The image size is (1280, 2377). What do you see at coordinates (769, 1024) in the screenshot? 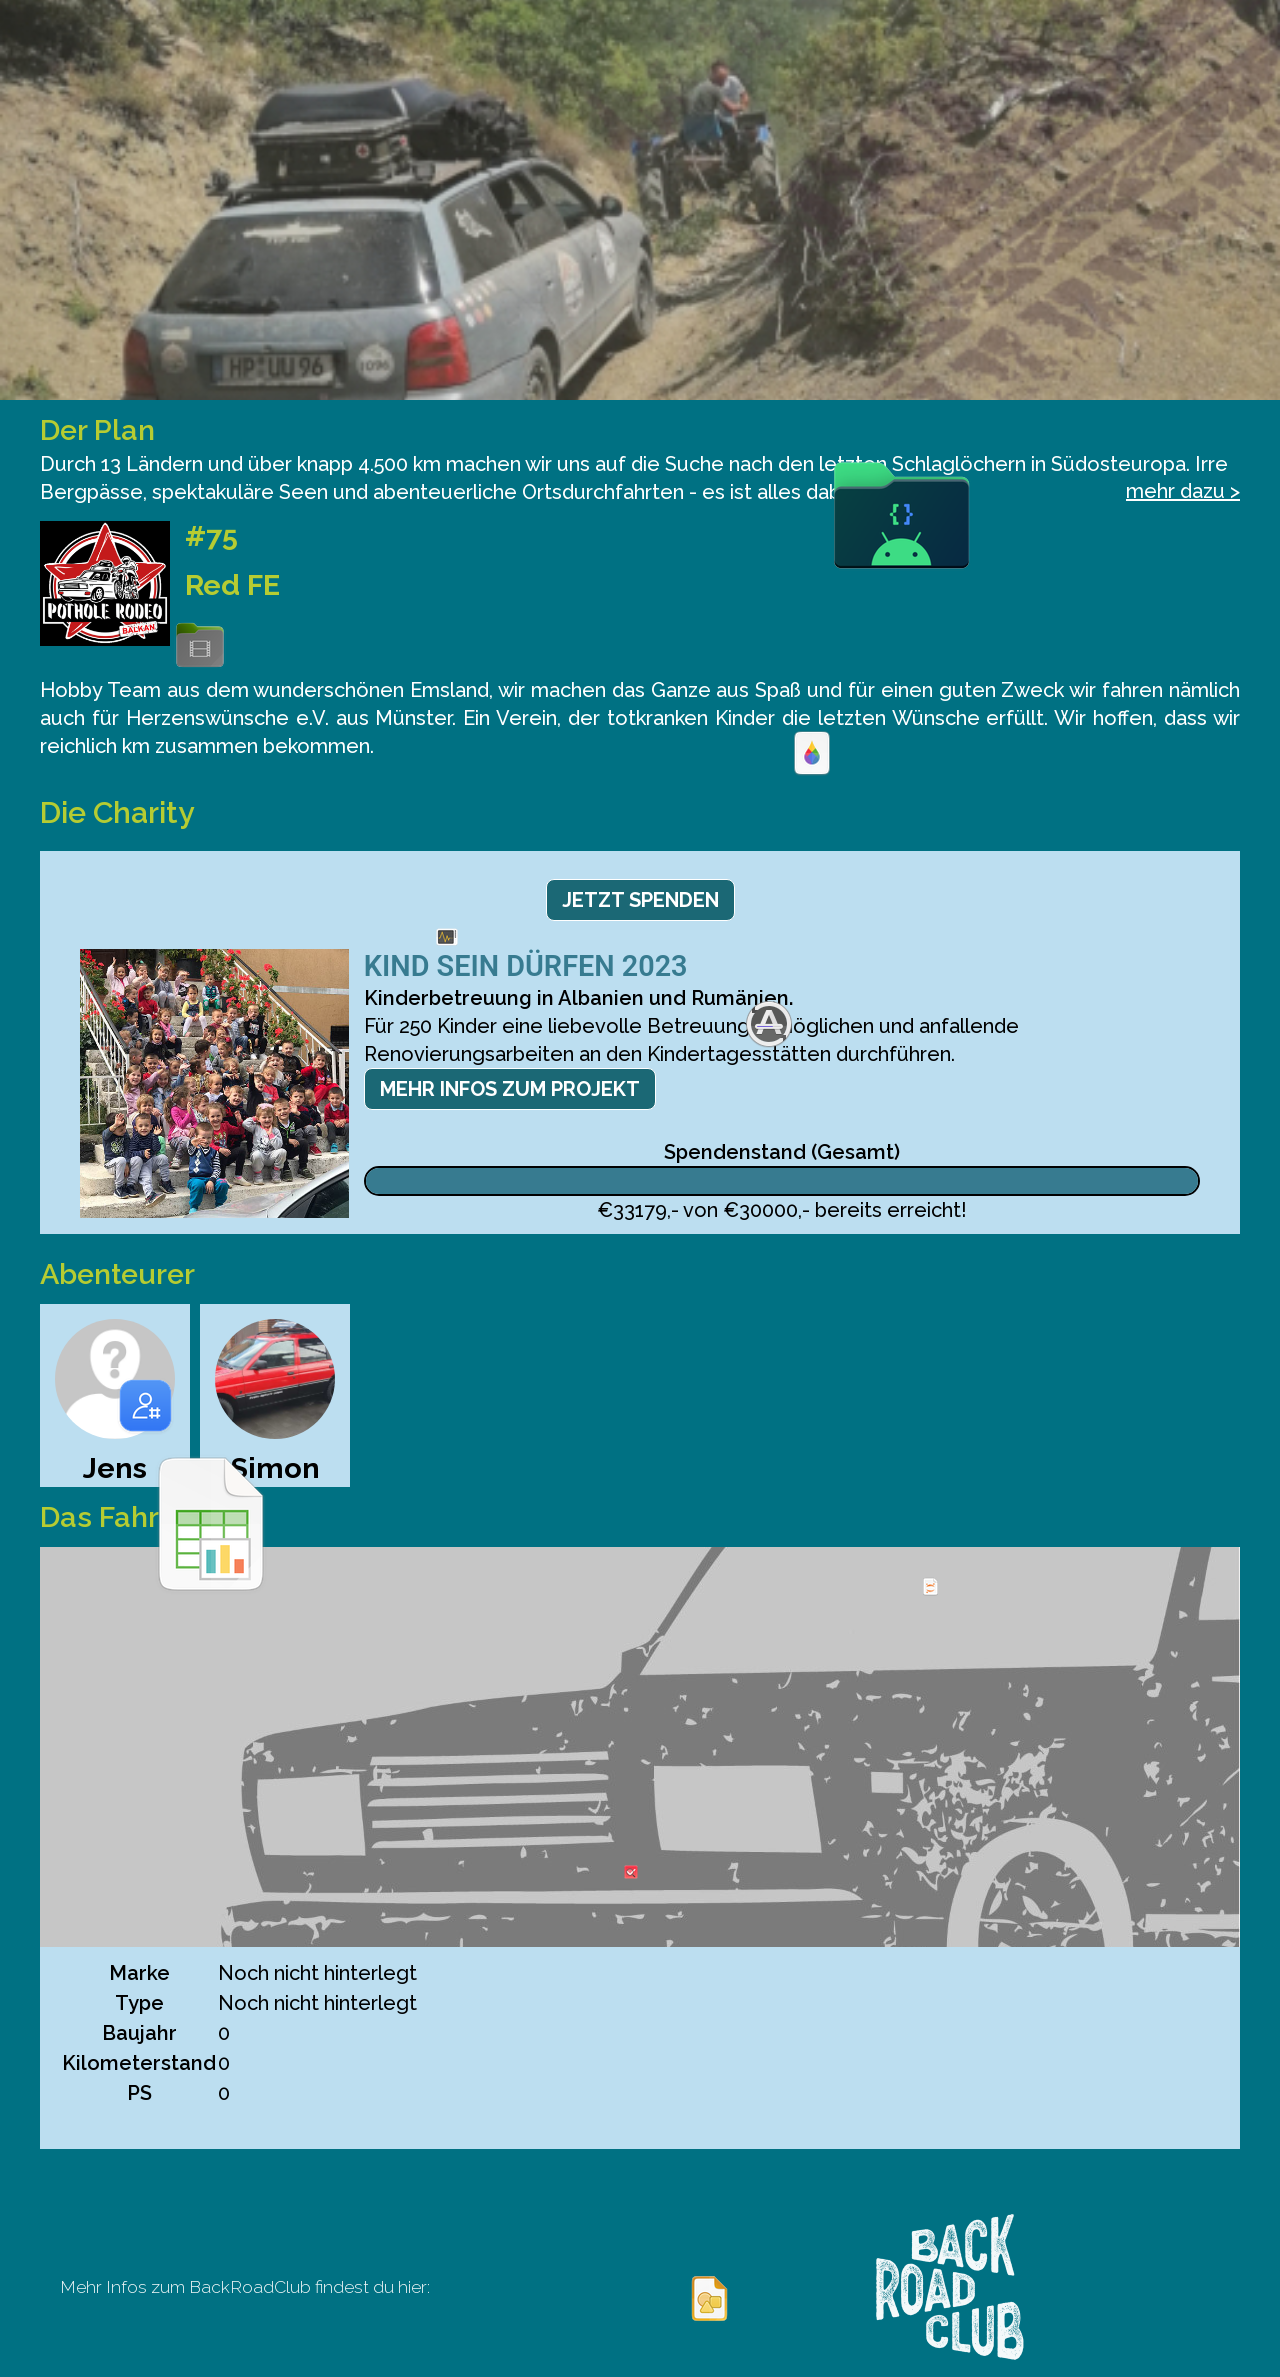
I see `open the software updater application` at bounding box center [769, 1024].